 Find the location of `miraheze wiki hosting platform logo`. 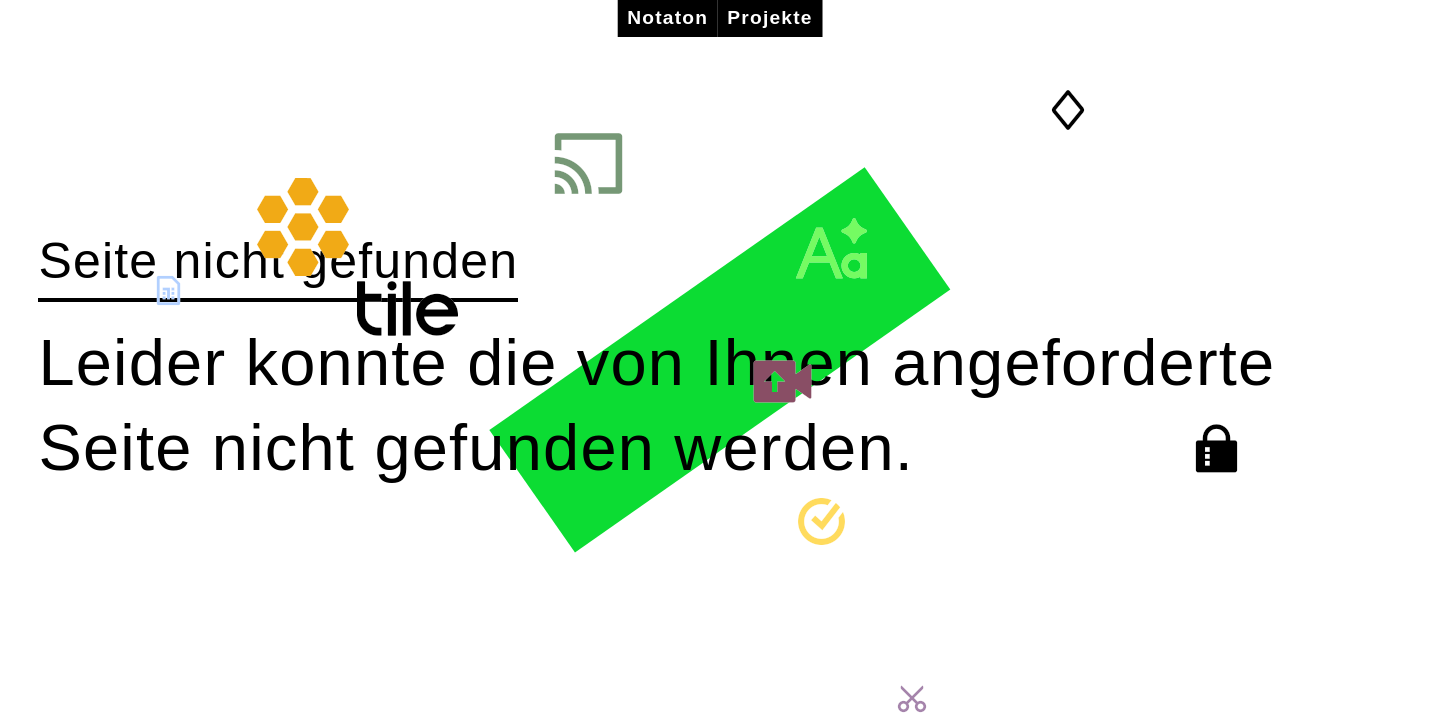

miraheze wiki hosting platform logo is located at coordinates (303, 227).